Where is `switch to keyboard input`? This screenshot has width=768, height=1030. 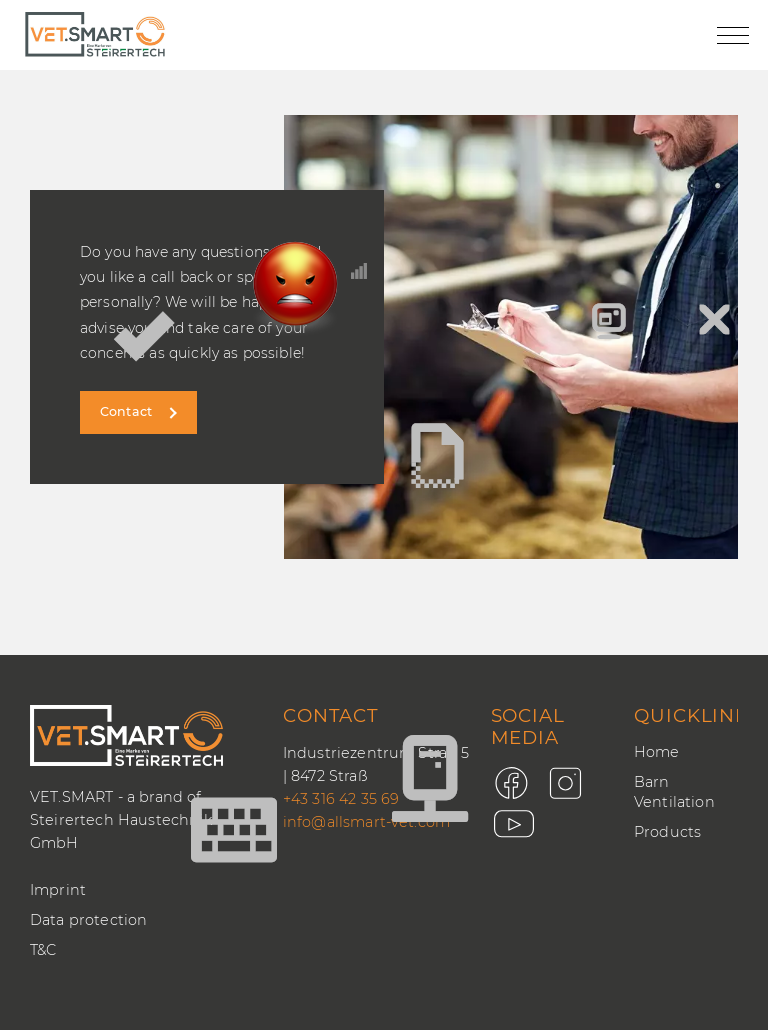 switch to keyboard input is located at coordinates (234, 830).